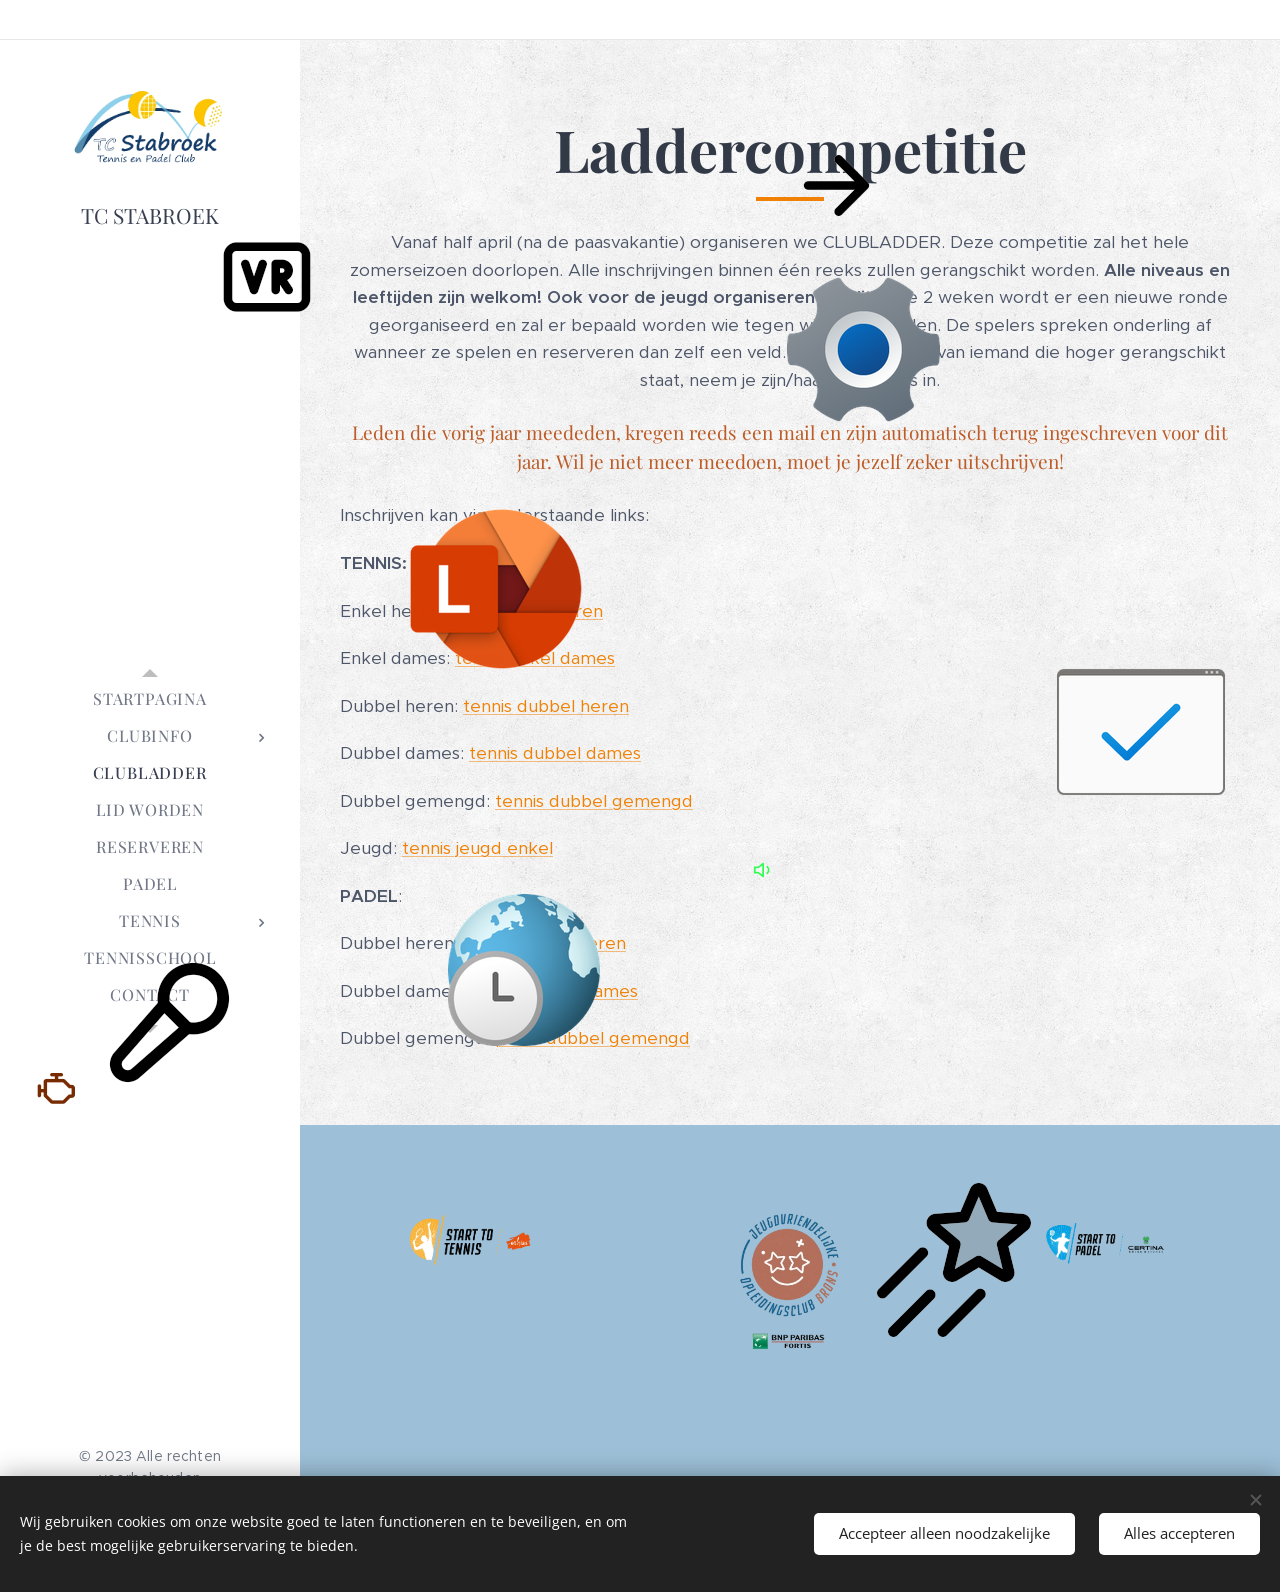 The height and width of the screenshot is (1592, 1280). I want to click on tap to start voice recording, so click(169, 1022).